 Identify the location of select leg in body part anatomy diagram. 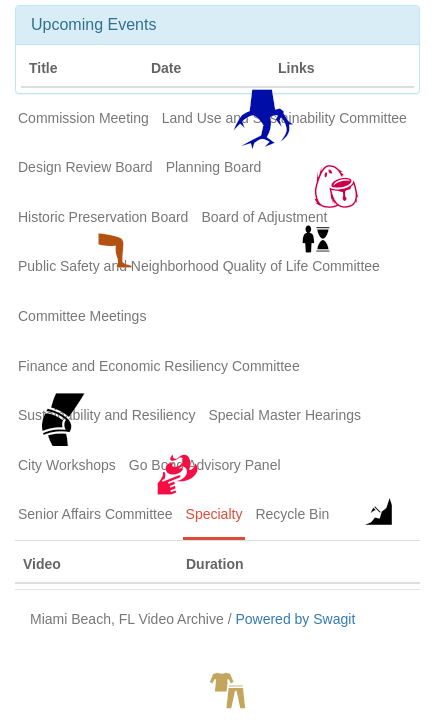
(115, 250).